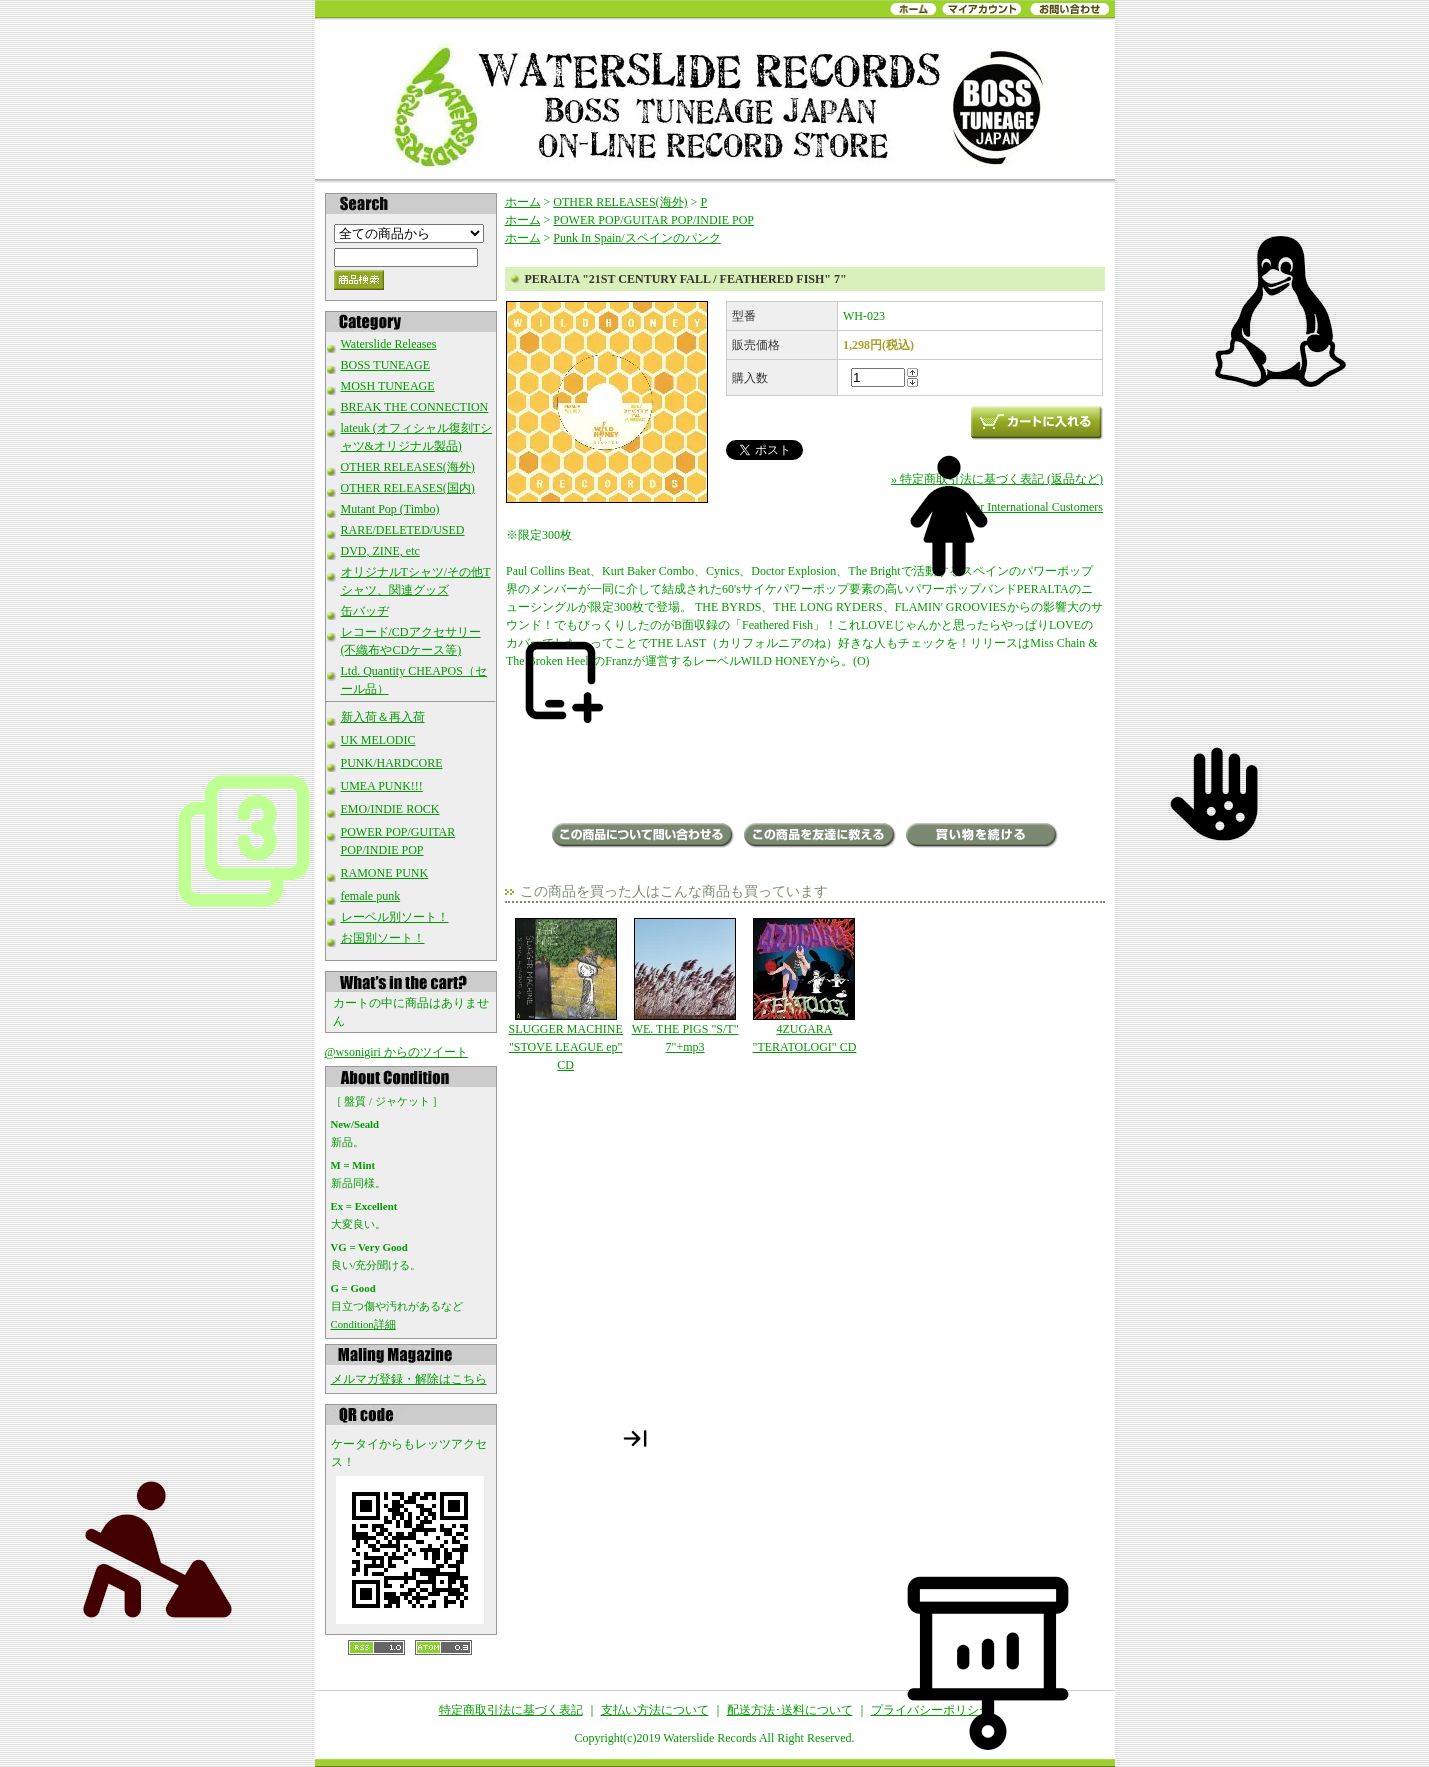  What do you see at coordinates (988, 1651) in the screenshot?
I see `view presentation with data charts` at bounding box center [988, 1651].